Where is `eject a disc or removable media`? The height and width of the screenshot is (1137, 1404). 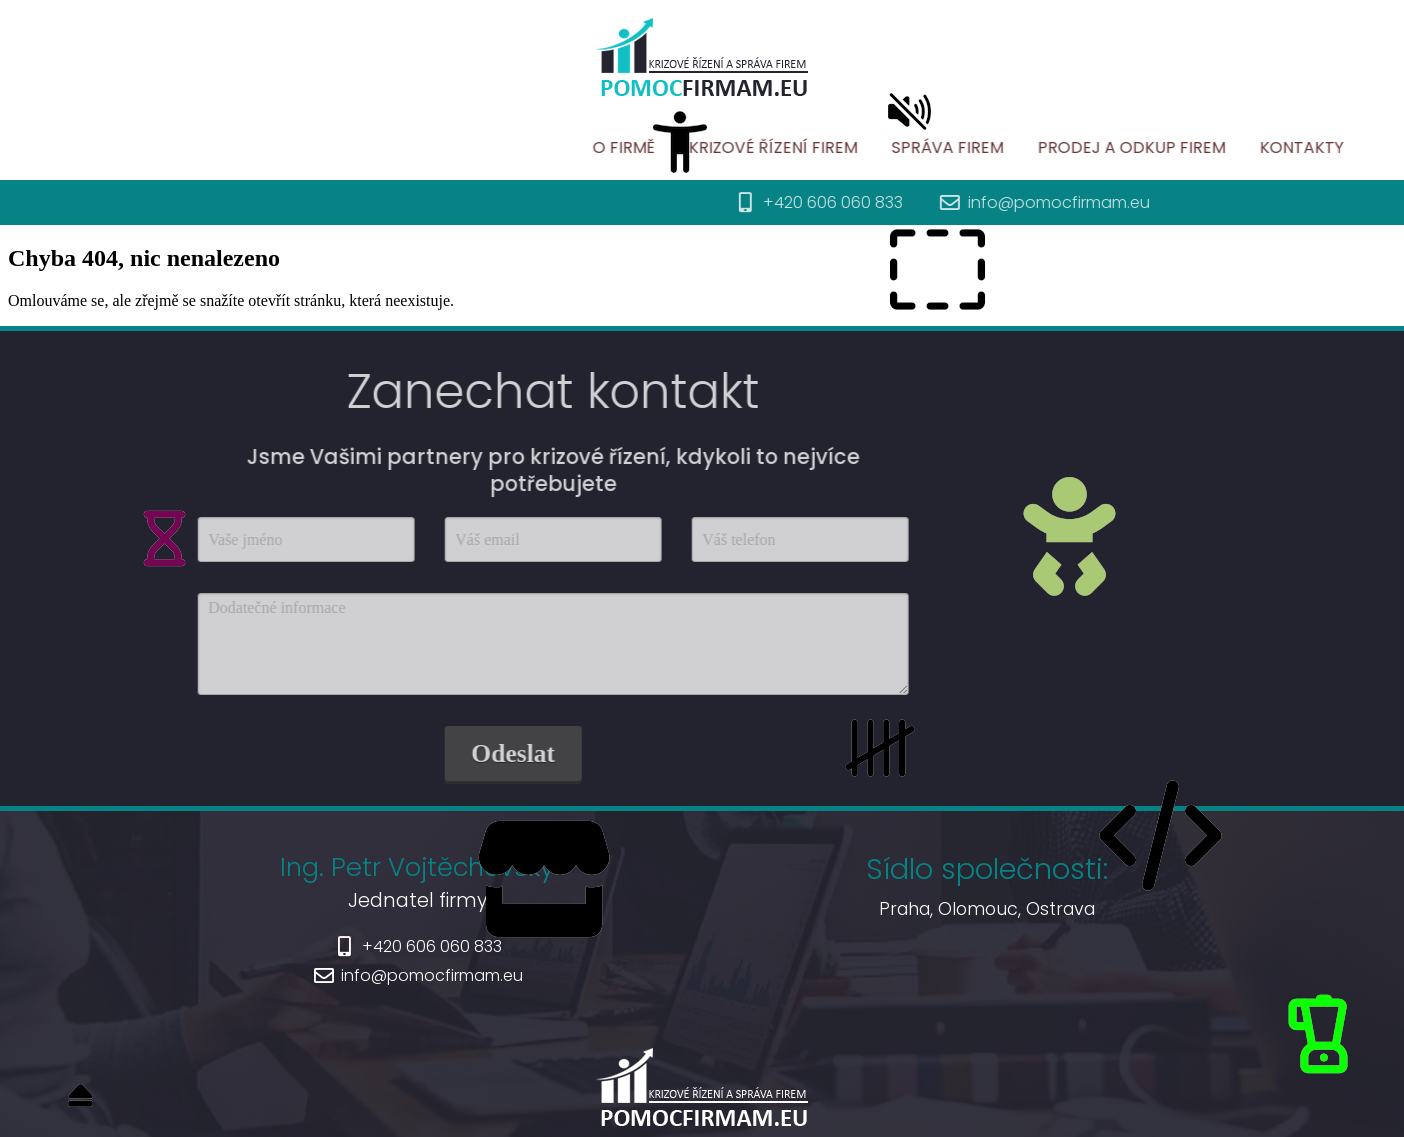 eject a disc or removable media is located at coordinates (80, 1097).